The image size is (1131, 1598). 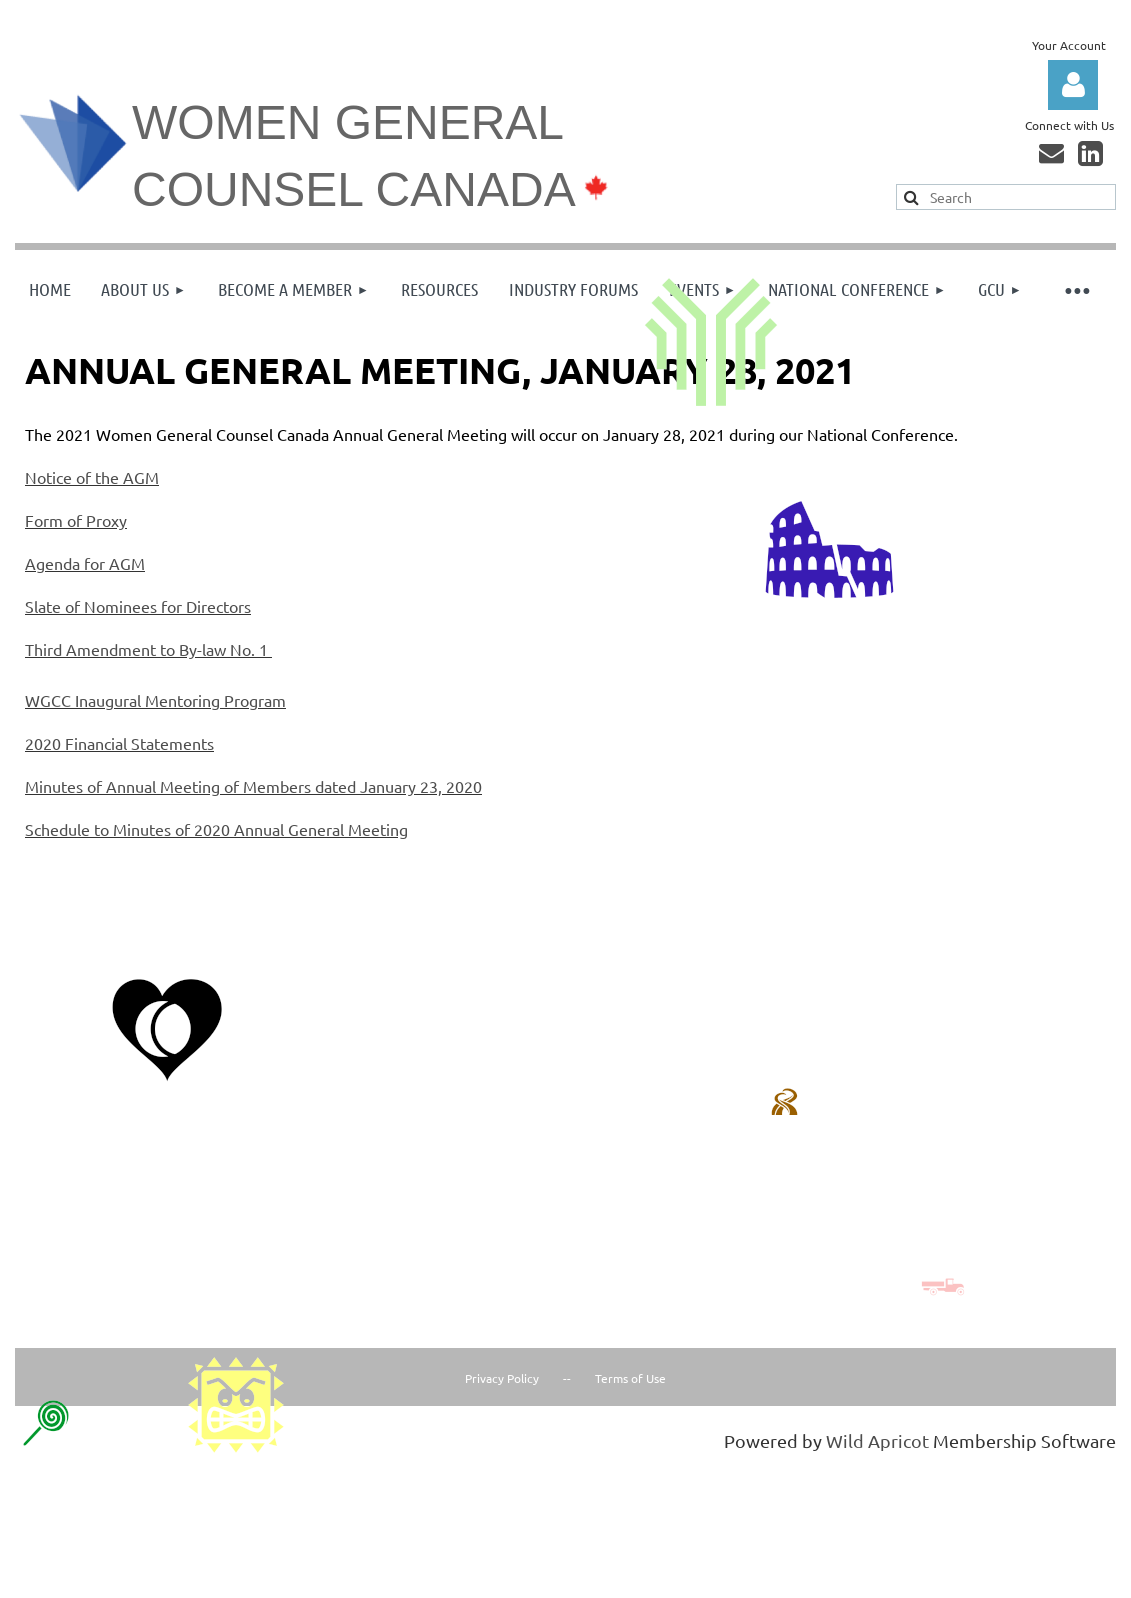 I want to click on view historical landmarks or monuments, so click(x=829, y=549).